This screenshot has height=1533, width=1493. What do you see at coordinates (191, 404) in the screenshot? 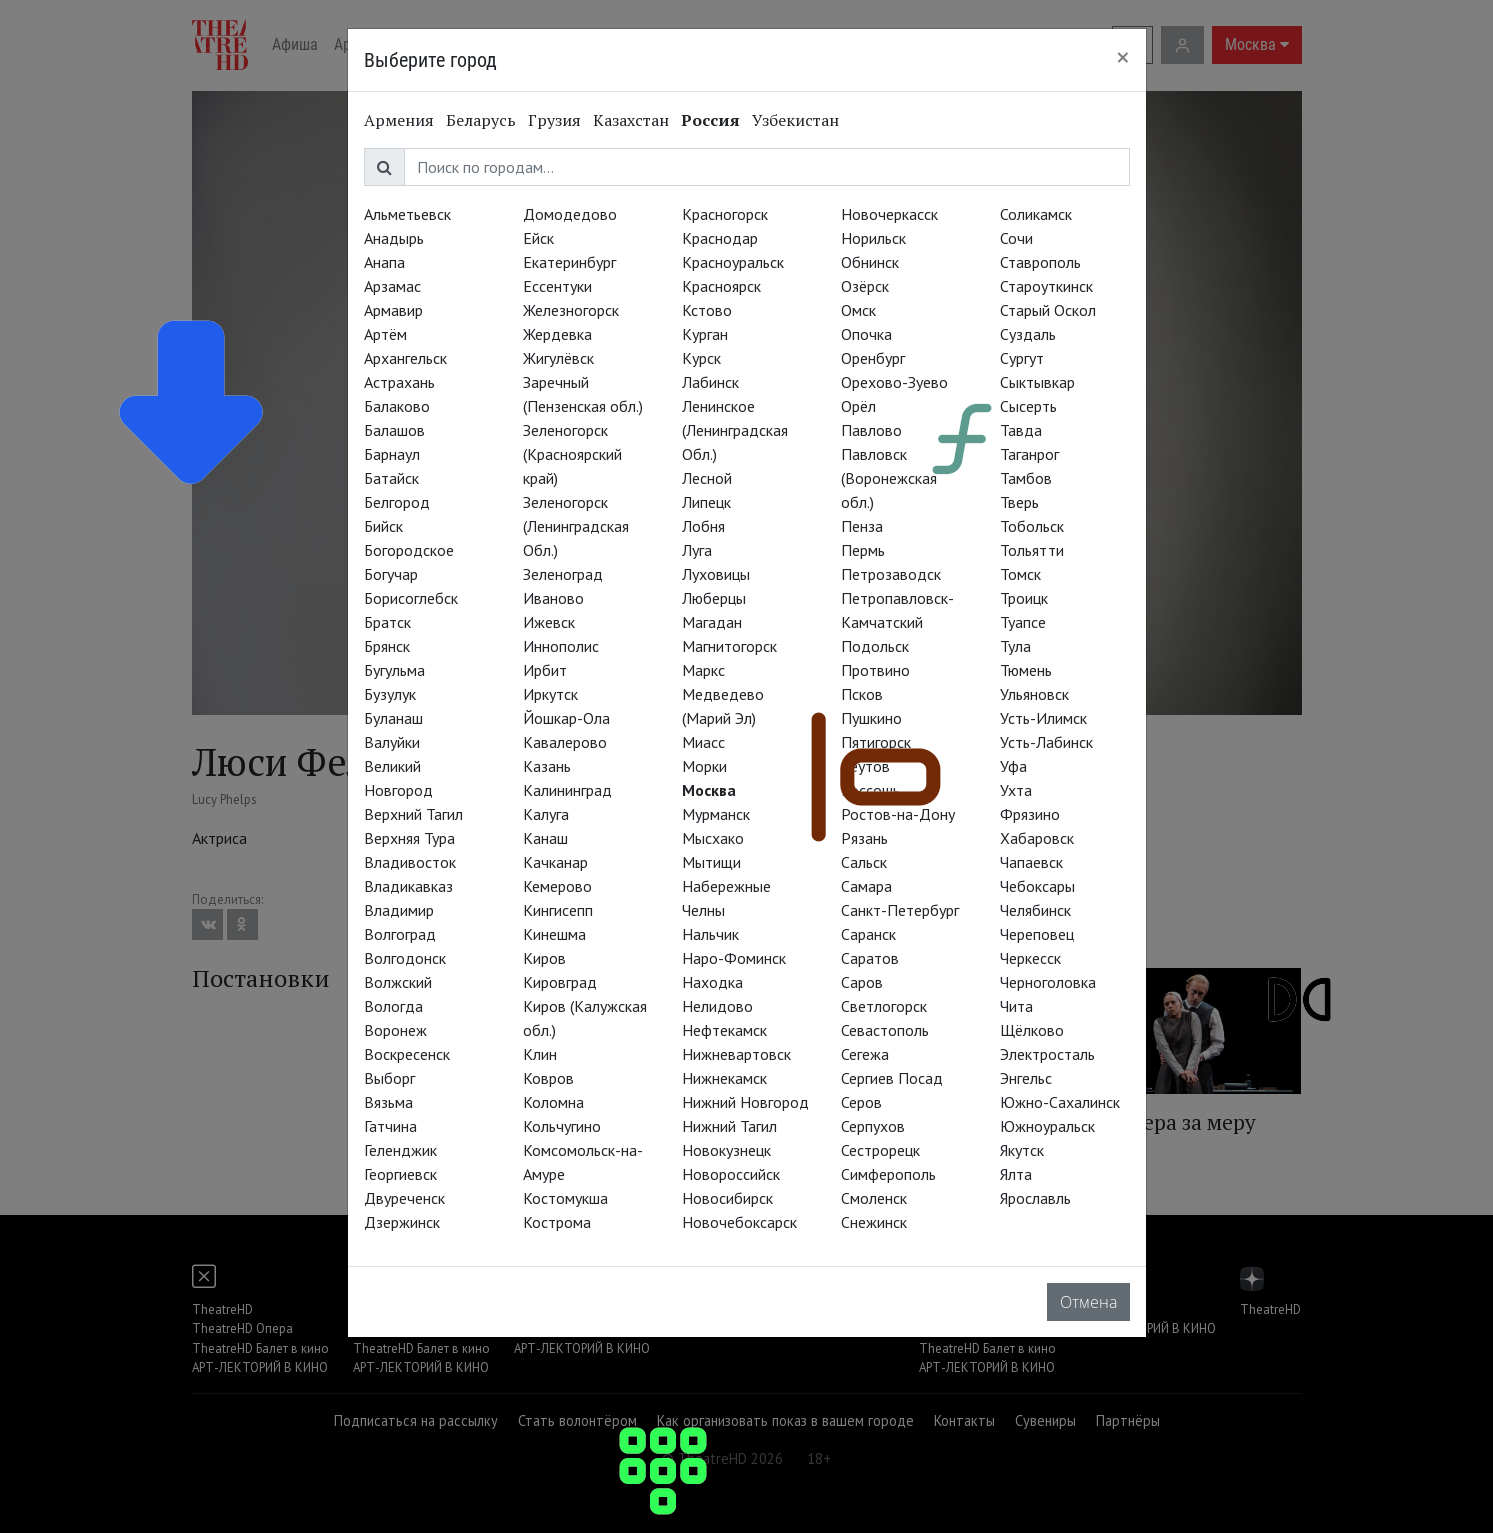
I see `download a file or content` at bounding box center [191, 404].